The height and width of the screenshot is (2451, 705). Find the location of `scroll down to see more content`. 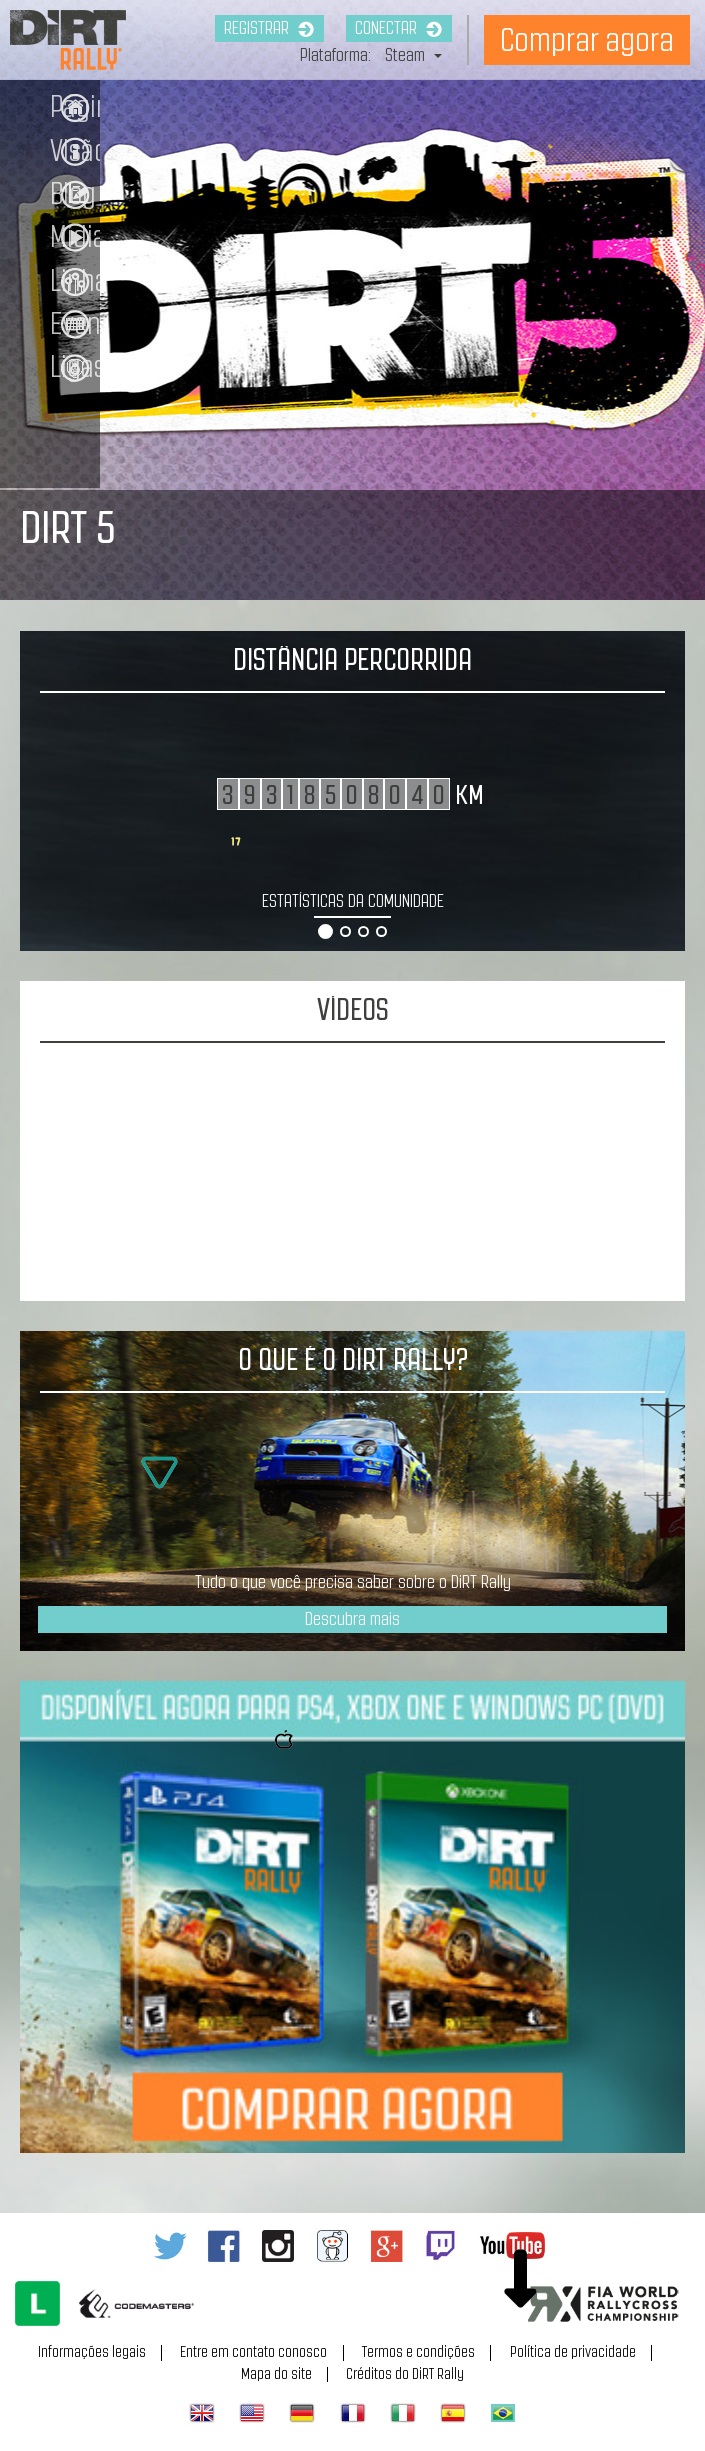

scroll down to see more content is located at coordinates (520, 2278).